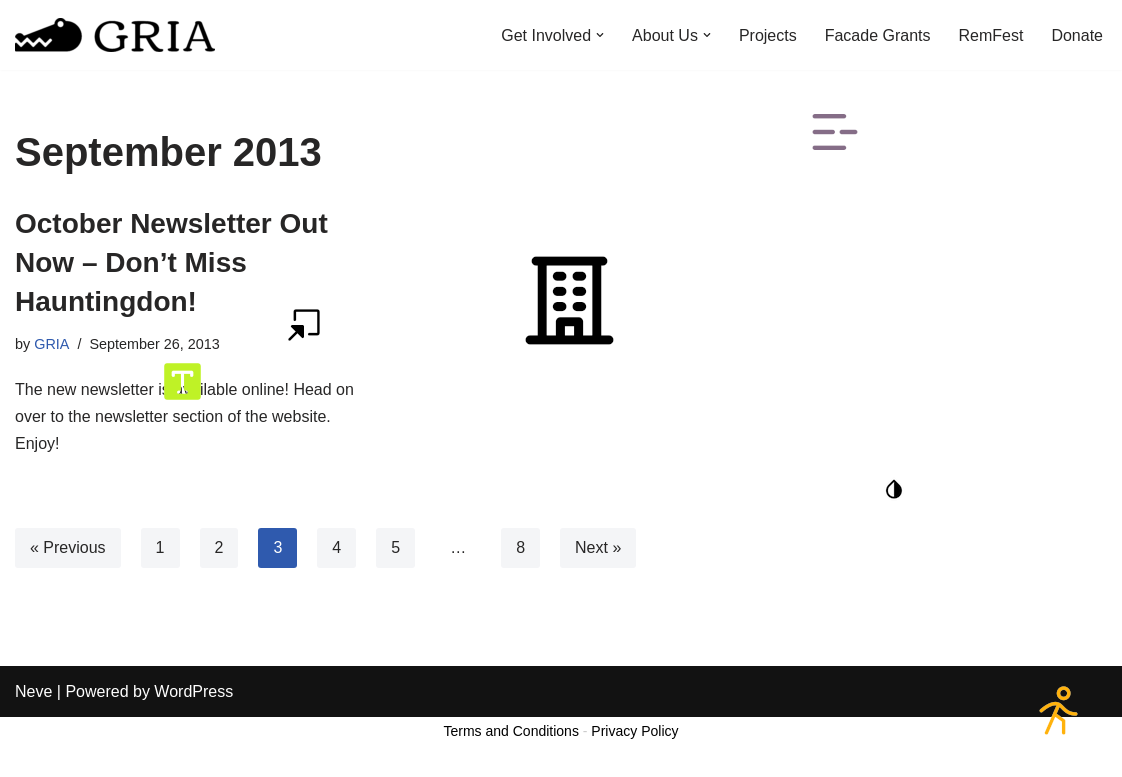 This screenshot has height=777, width=1122. I want to click on view office or business location, so click(569, 300).